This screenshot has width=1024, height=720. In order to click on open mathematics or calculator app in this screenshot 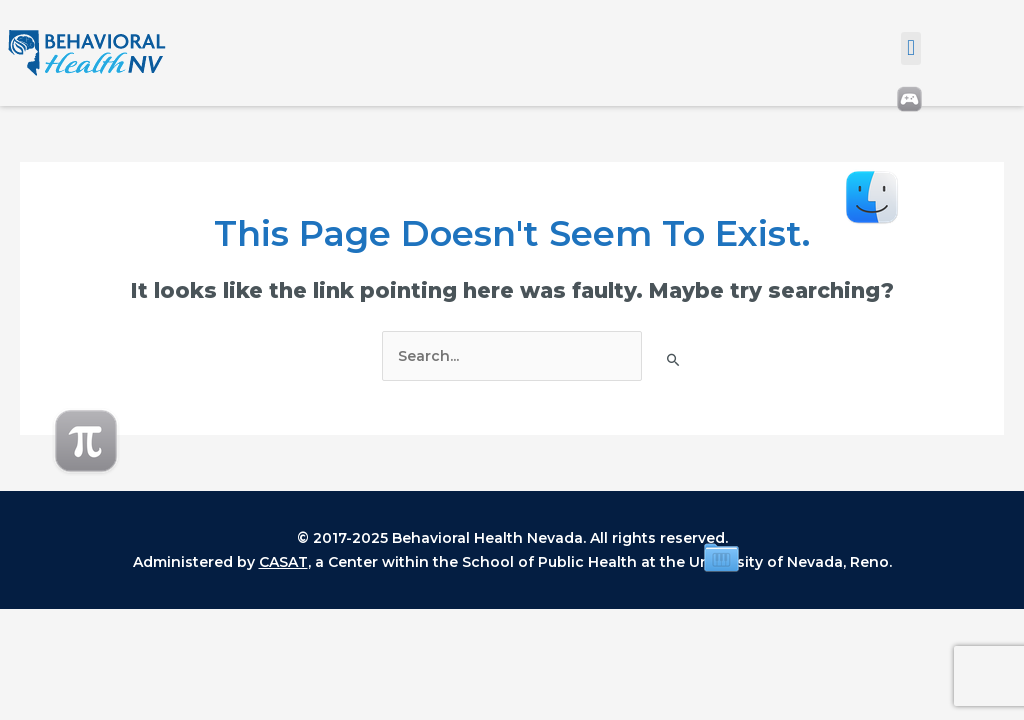, I will do `click(86, 442)`.